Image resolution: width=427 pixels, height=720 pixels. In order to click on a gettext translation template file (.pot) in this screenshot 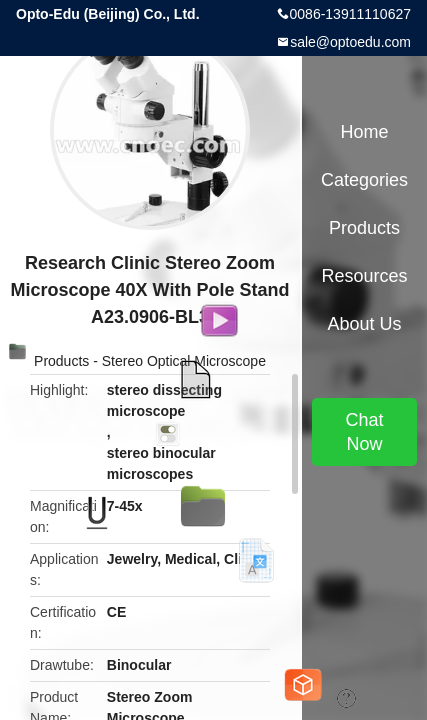, I will do `click(256, 560)`.